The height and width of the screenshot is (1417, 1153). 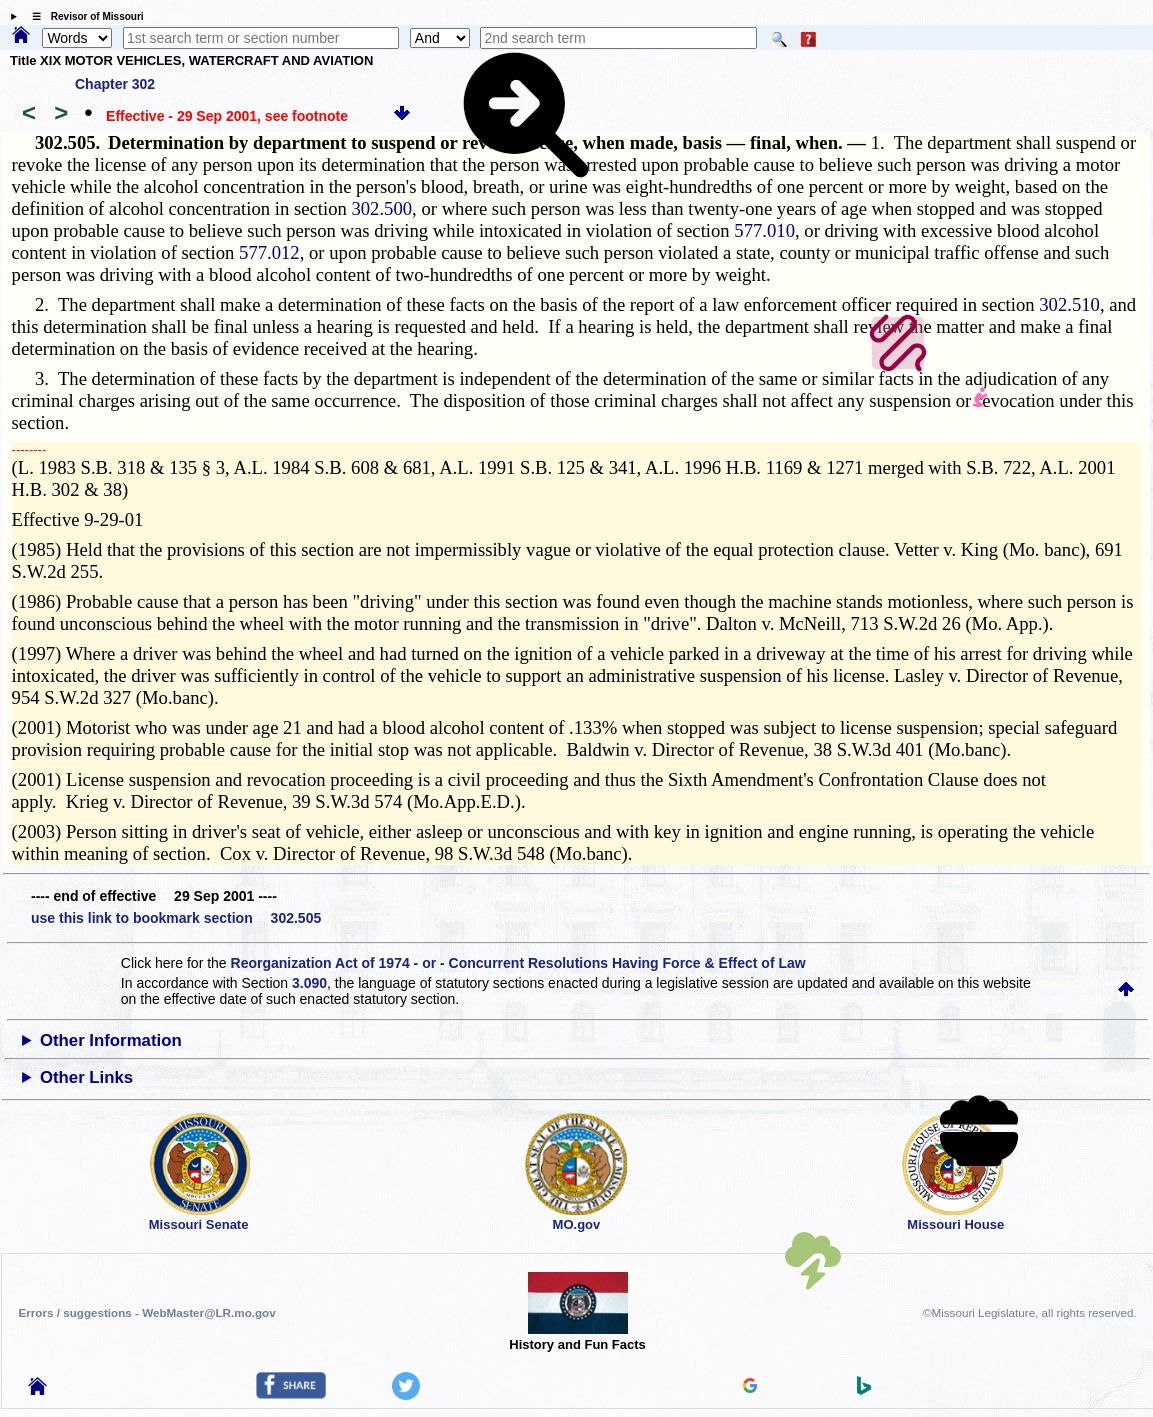 What do you see at coordinates (979, 1132) in the screenshot?
I see `view food or meal options` at bounding box center [979, 1132].